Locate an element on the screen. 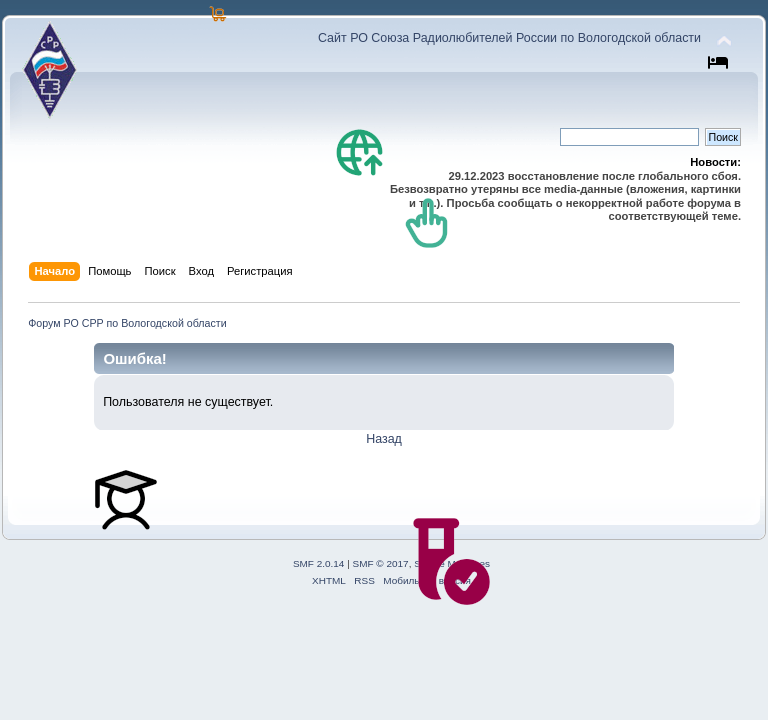 The width and height of the screenshot is (768, 720). send an offensive gesture or reaction is located at coordinates (427, 223).